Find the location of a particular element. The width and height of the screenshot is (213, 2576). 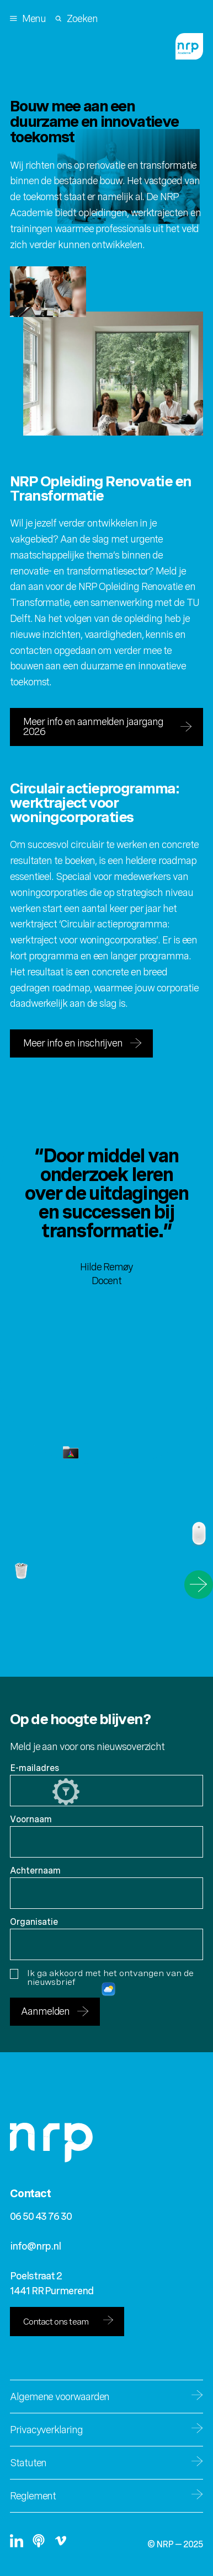

adjust parameter behavior settings is located at coordinates (66, 1791).